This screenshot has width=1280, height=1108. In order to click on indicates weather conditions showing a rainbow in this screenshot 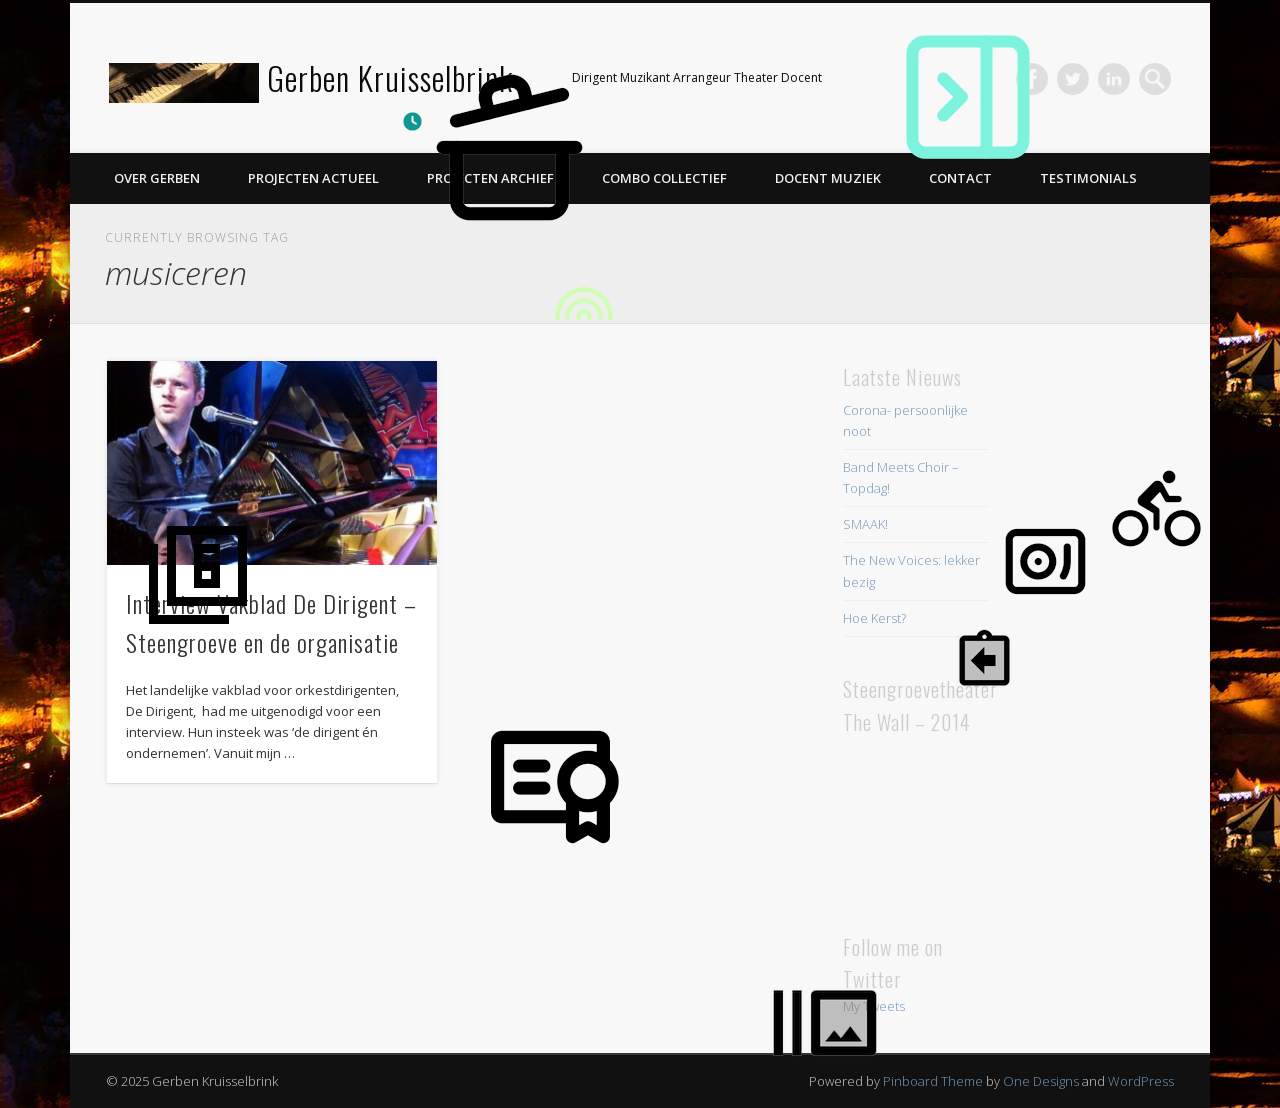, I will do `click(584, 306)`.